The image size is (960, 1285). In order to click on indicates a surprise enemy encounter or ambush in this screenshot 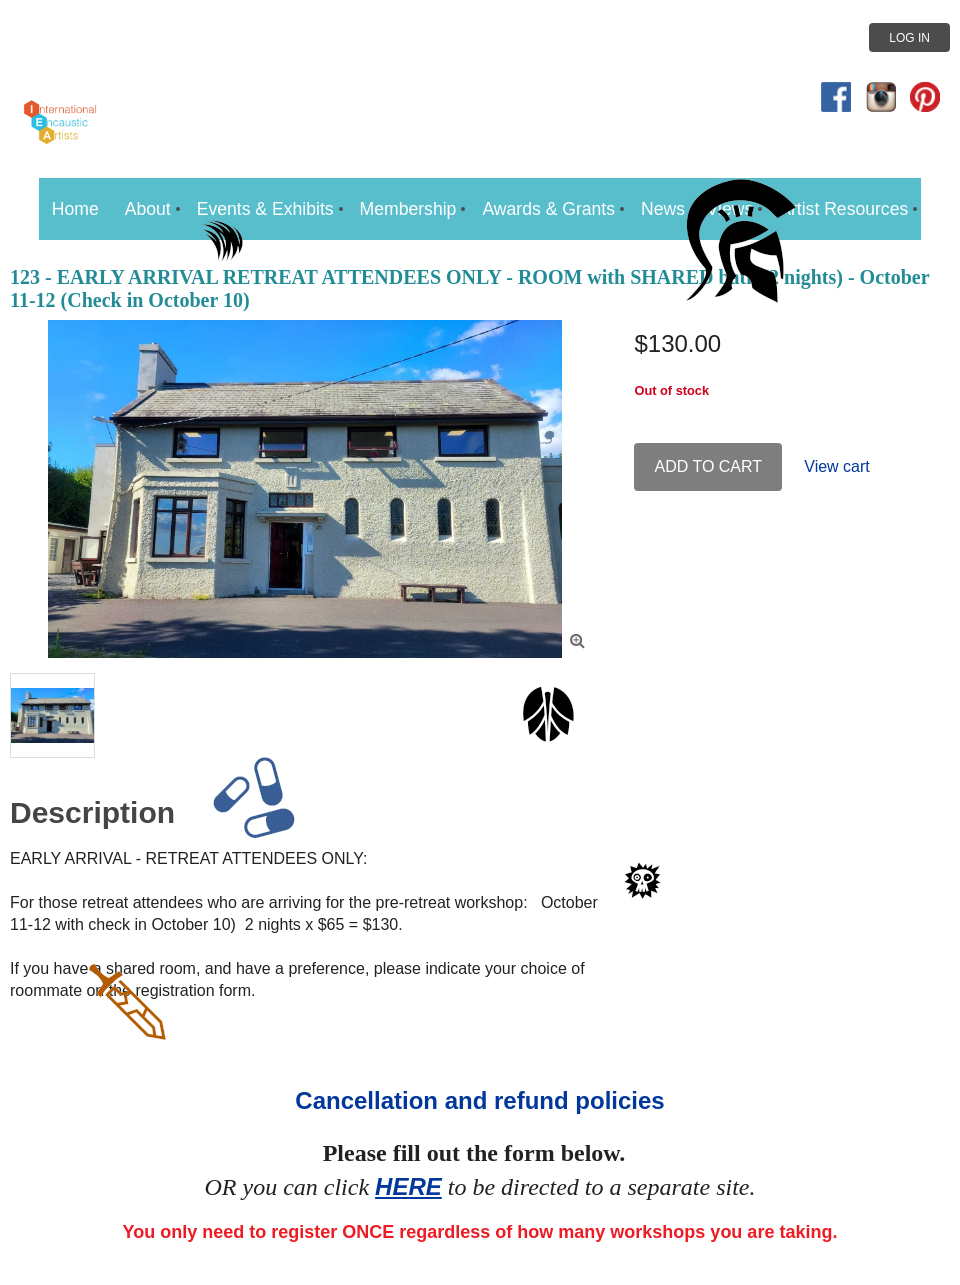, I will do `click(642, 880)`.